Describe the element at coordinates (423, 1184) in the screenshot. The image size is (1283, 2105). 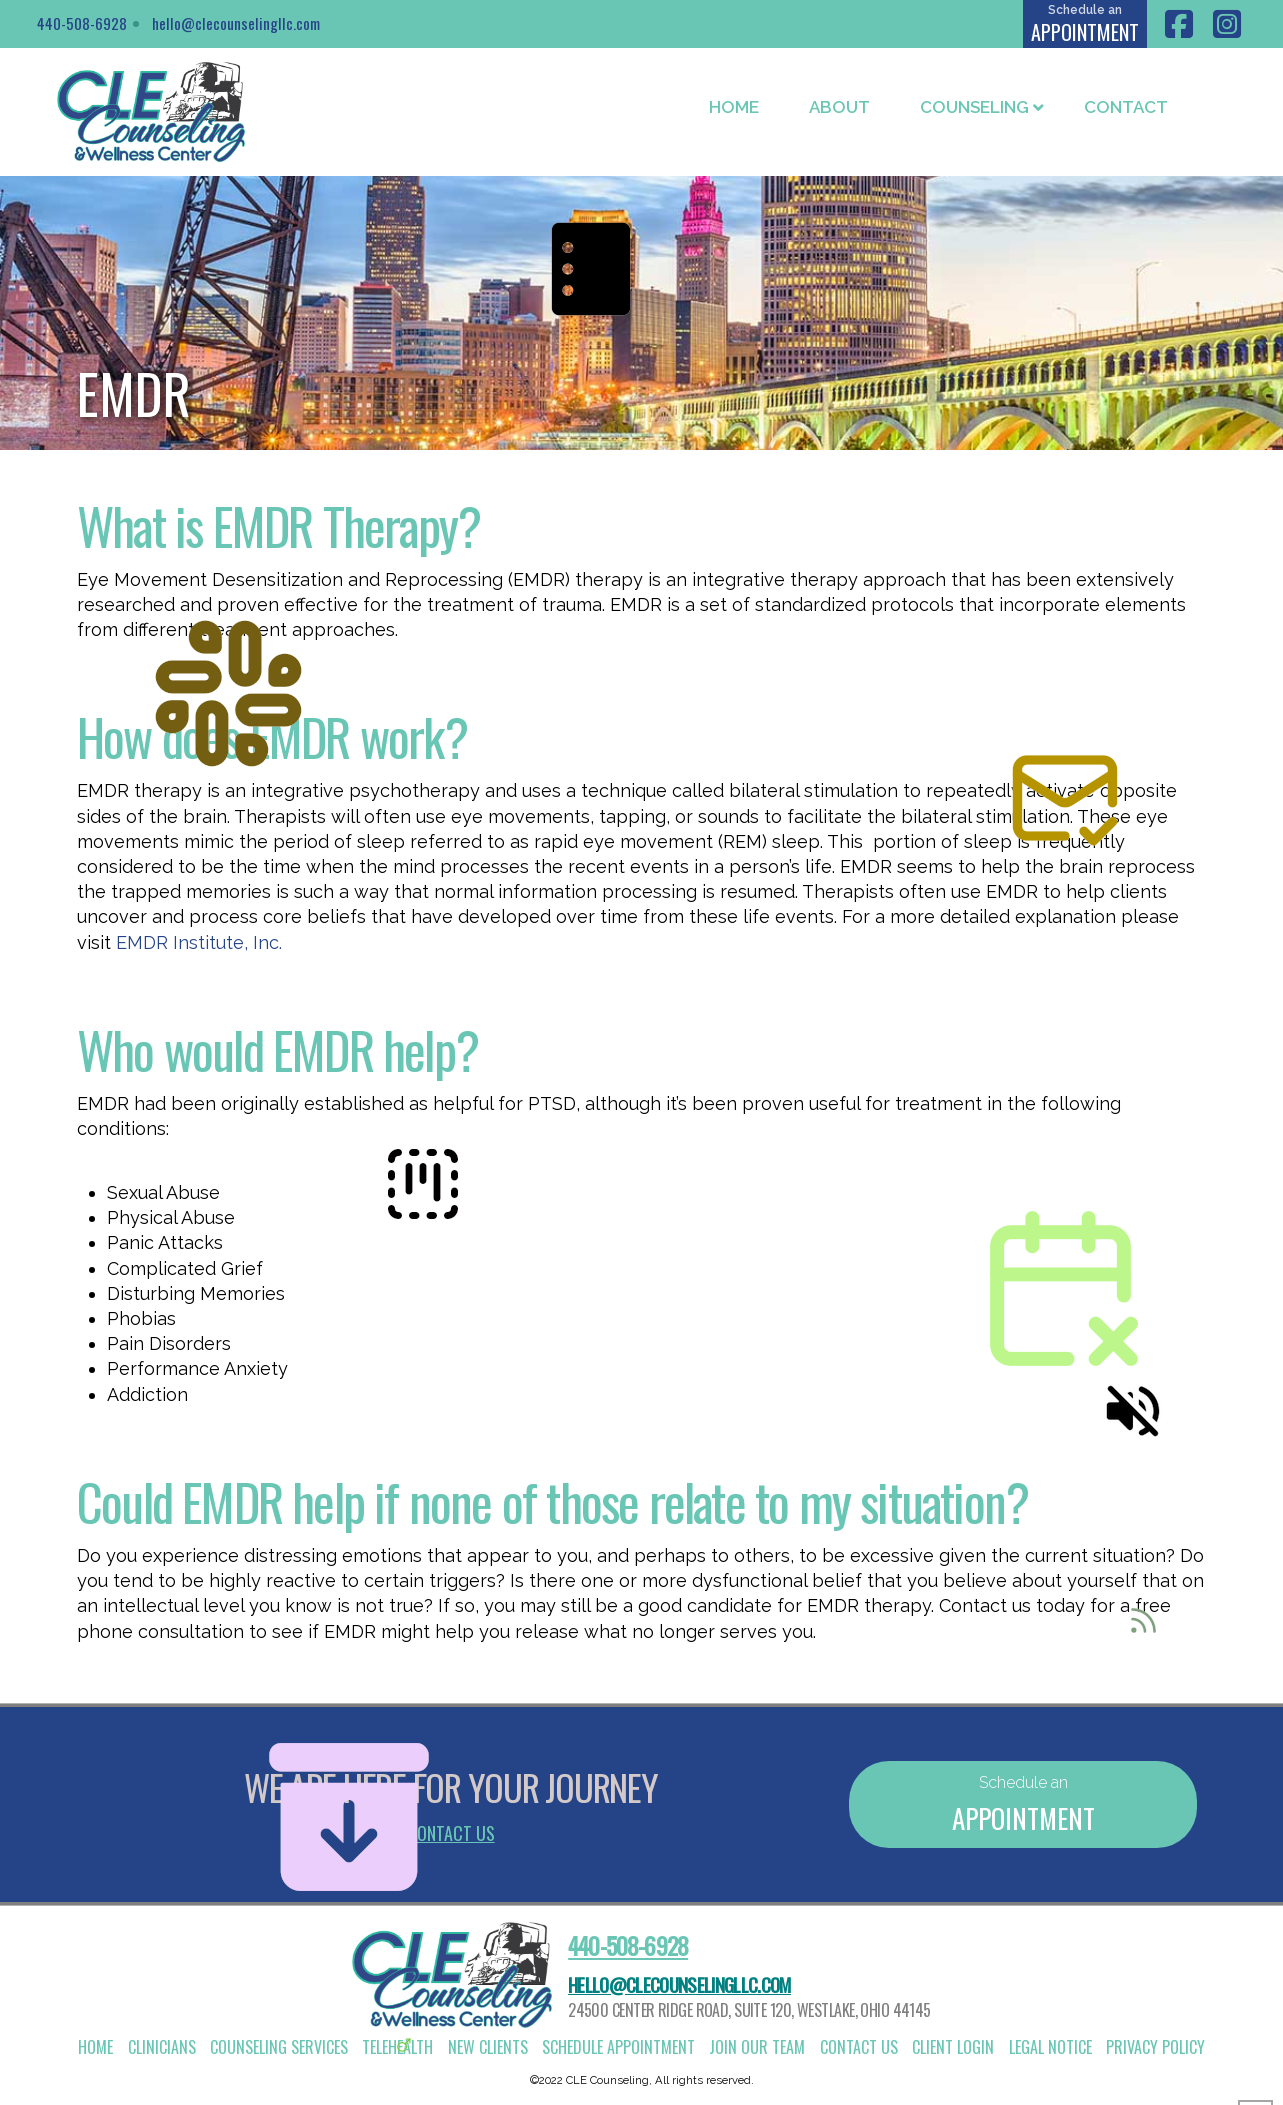
I see `create a new kanban board` at that location.